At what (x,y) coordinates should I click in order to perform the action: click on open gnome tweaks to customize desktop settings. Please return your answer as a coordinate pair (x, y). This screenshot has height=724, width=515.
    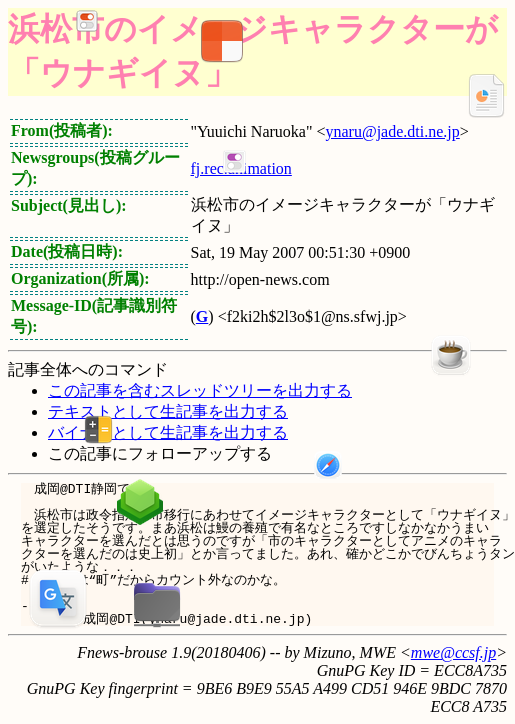
    Looking at the image, I should click on (234, 161).